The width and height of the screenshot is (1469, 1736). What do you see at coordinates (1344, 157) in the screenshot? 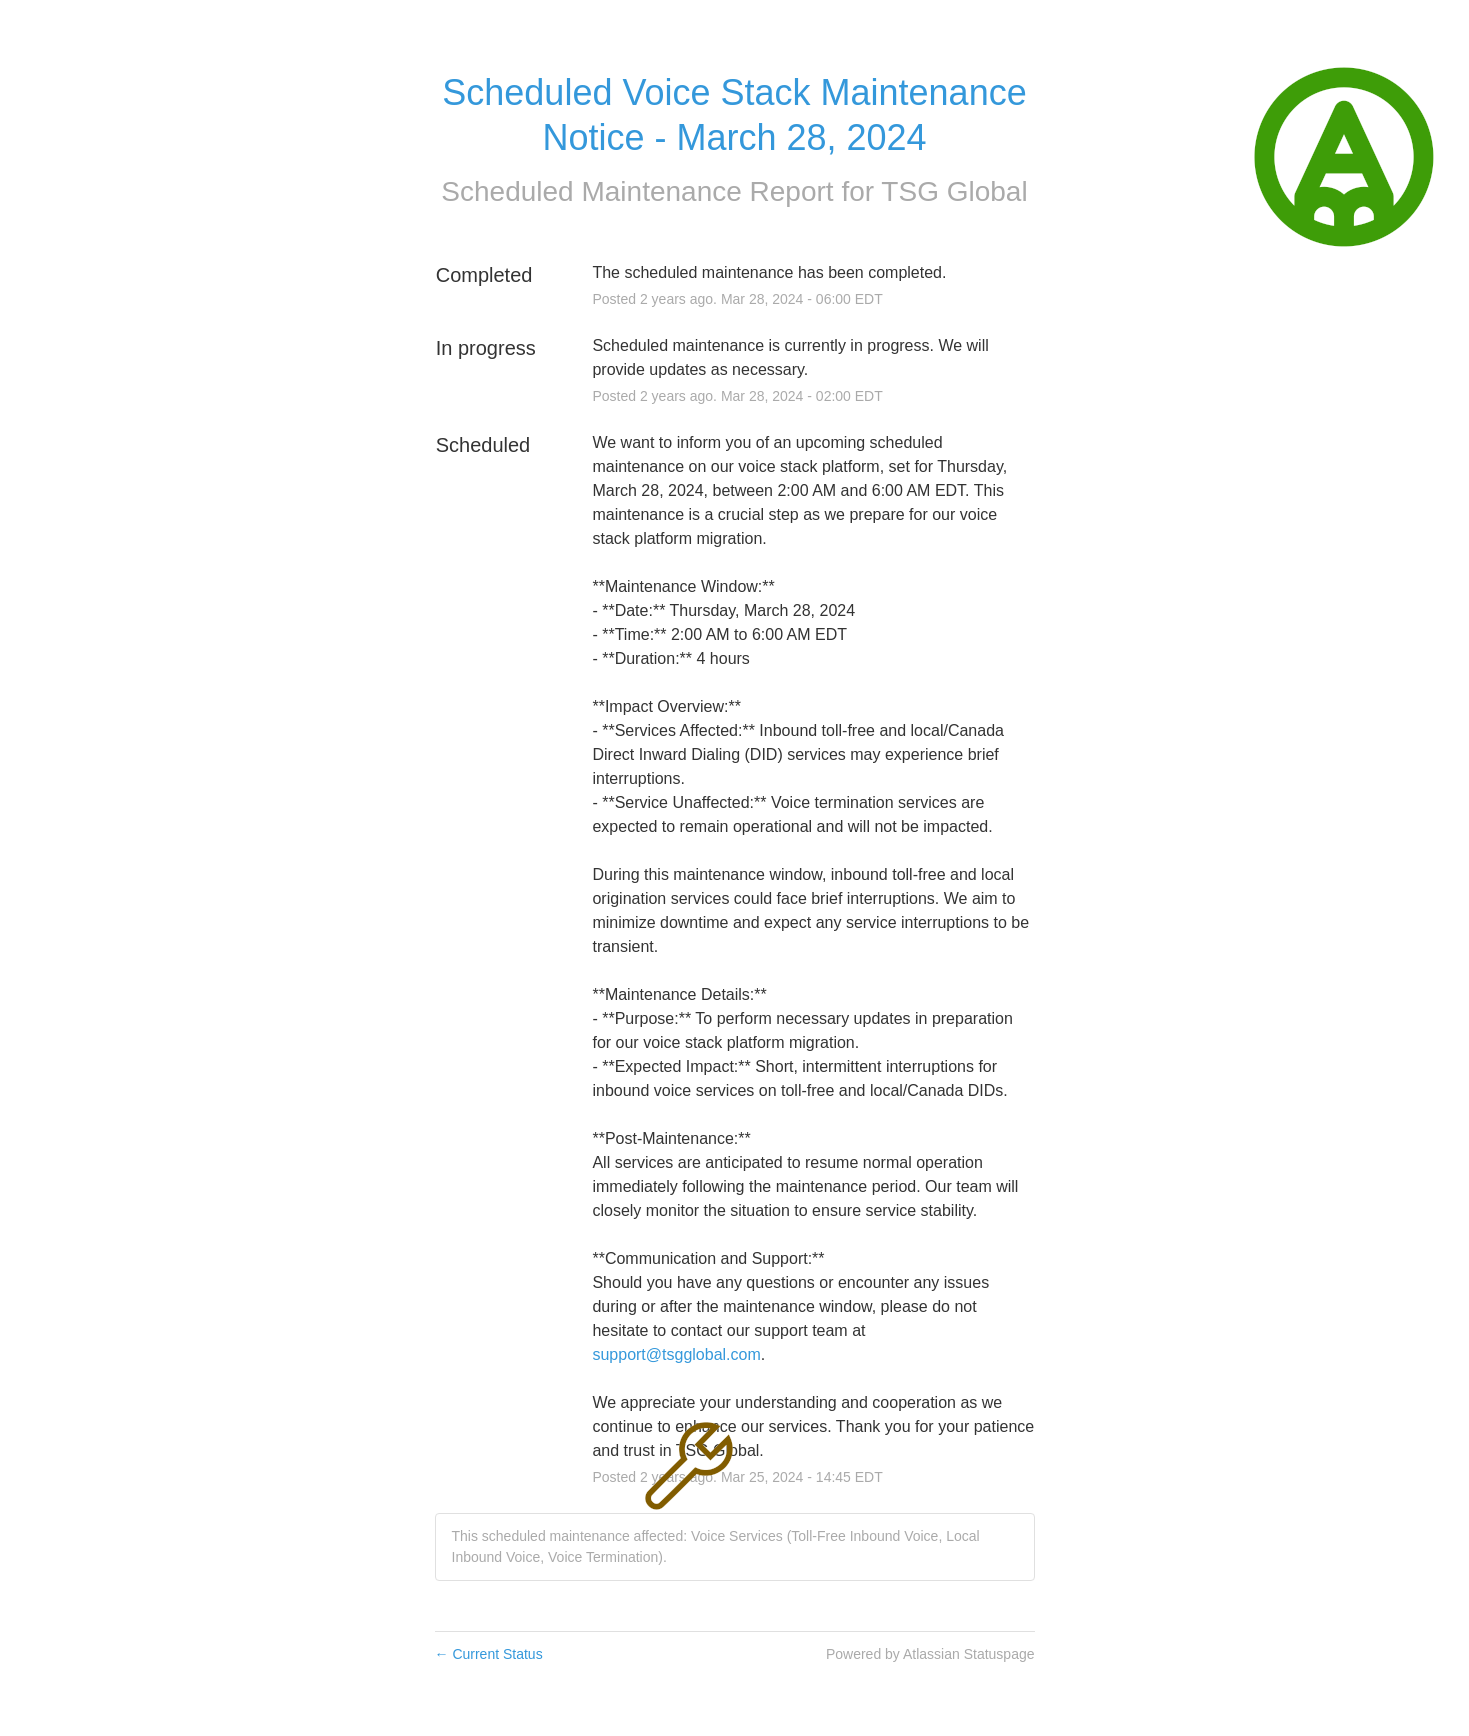
I see `edit or modify content` at bounding box center [1344, 157].